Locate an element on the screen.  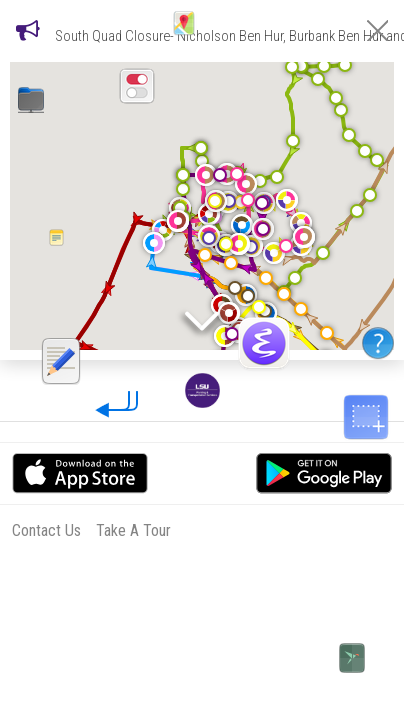
access a remote or network folder is located at coordinates (31, 100).